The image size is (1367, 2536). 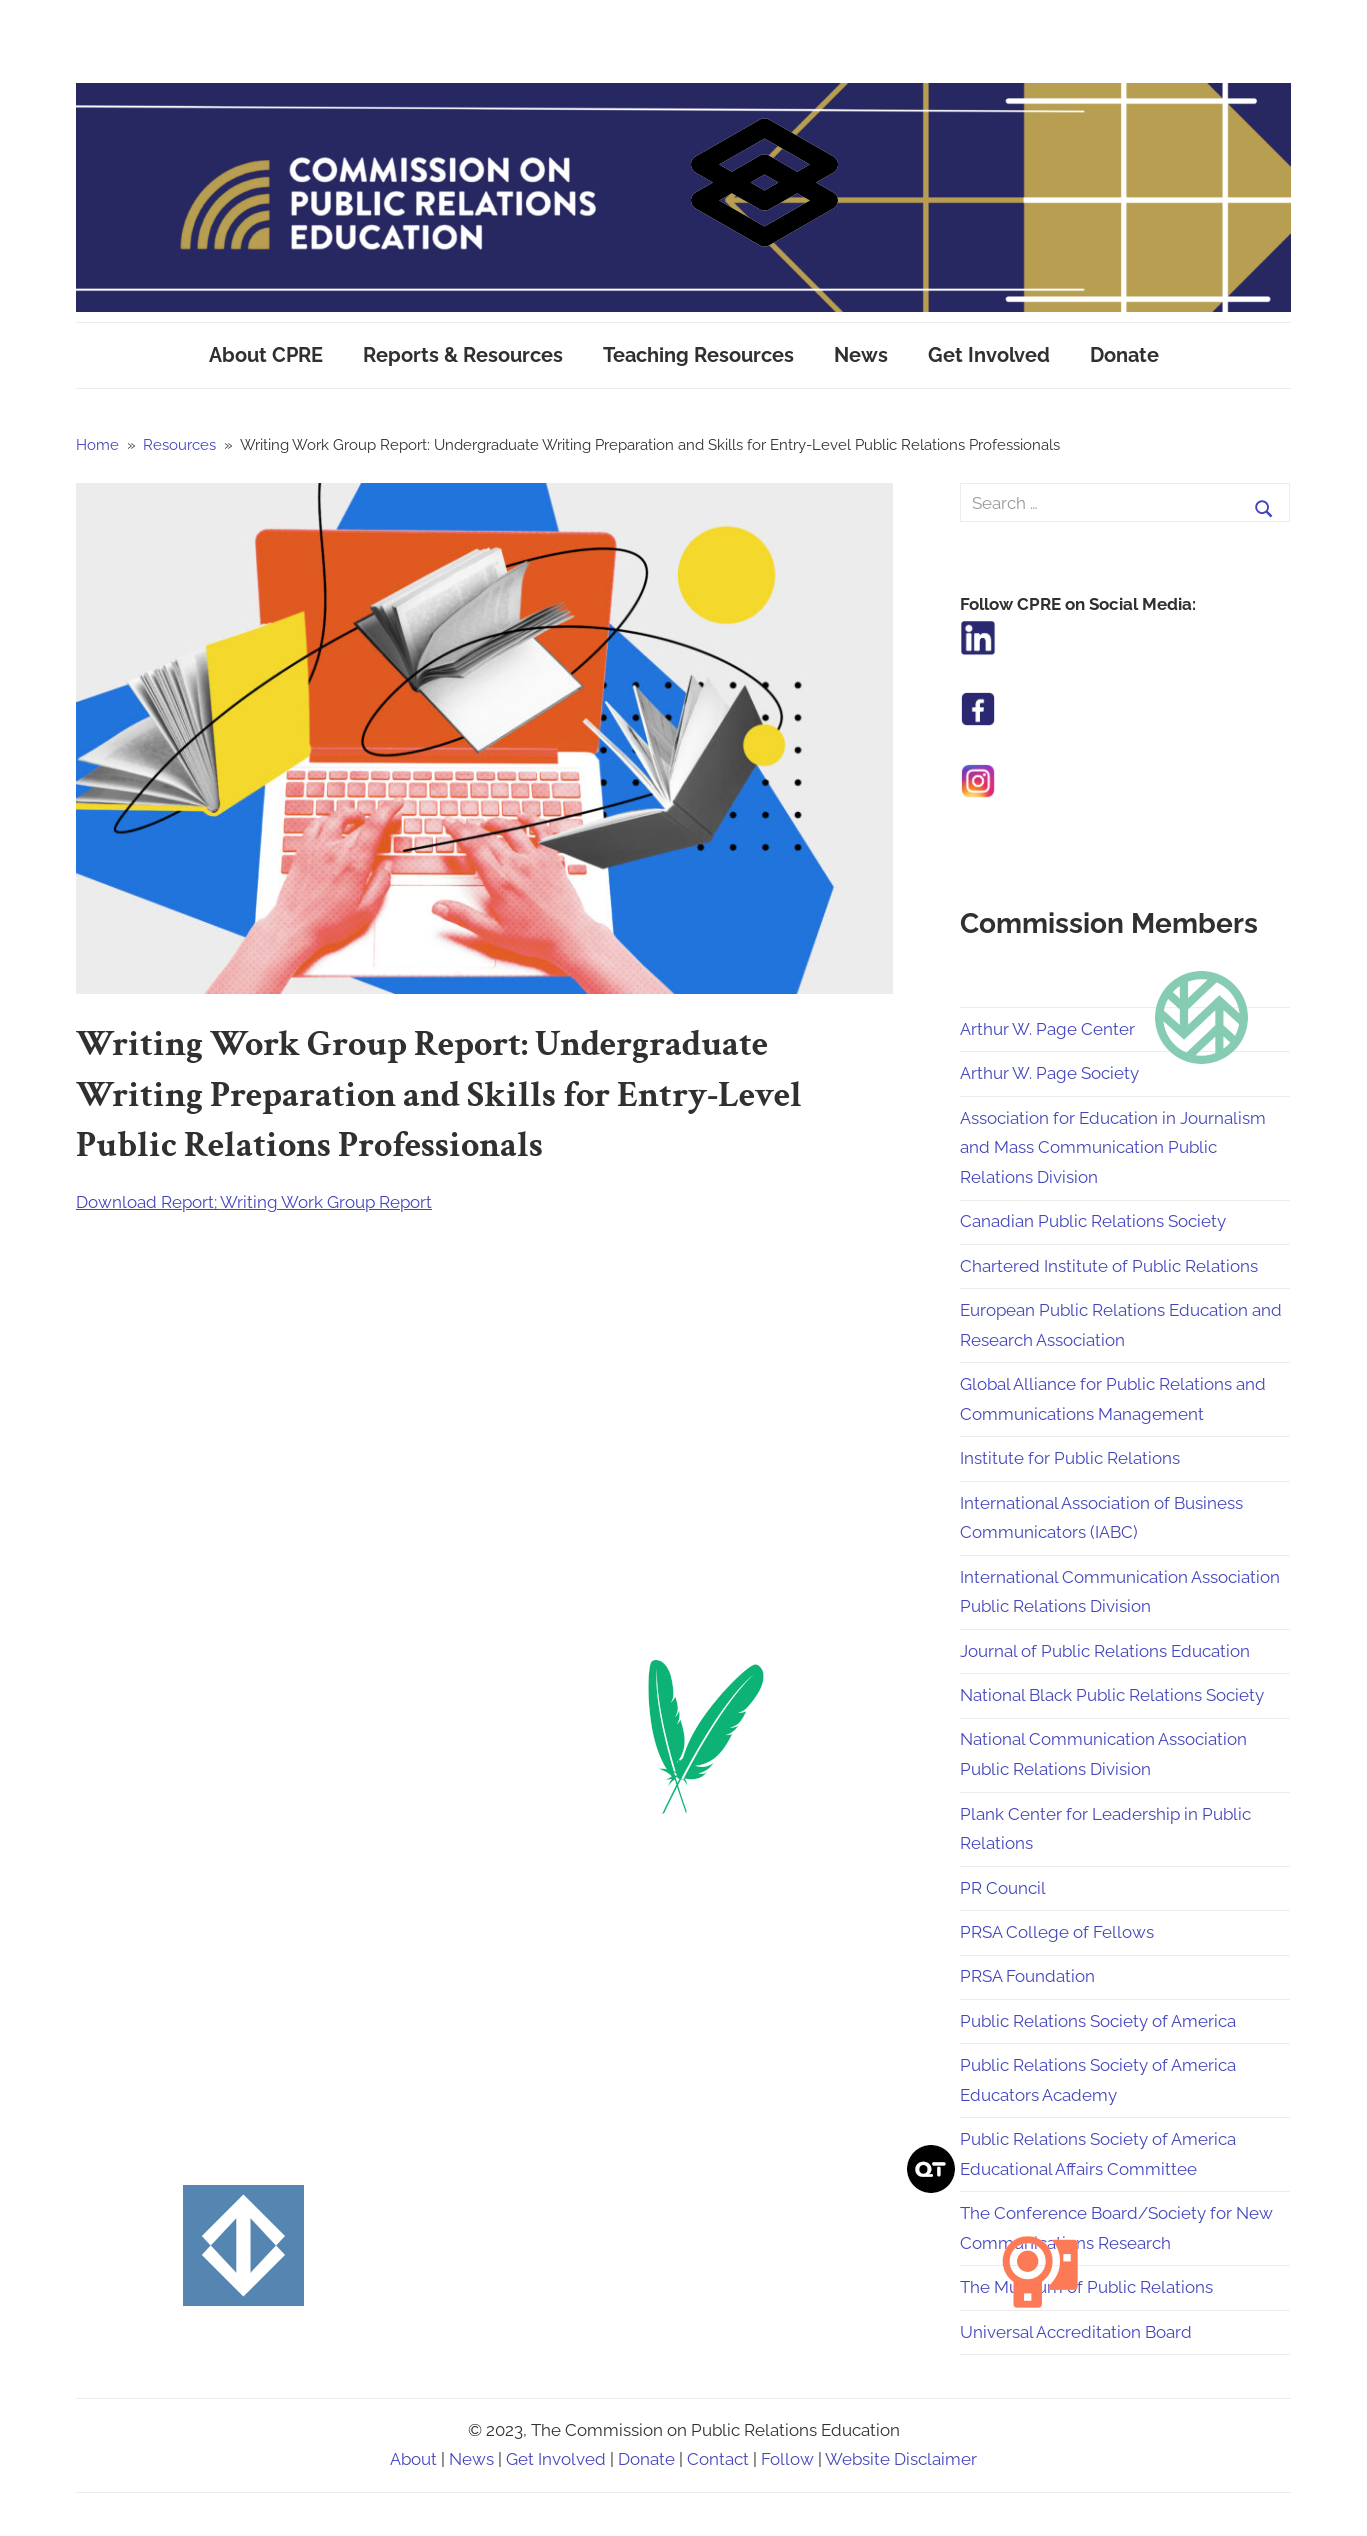 What do you see at coordinates (1201, 1017) in the screenshot?
I see `wasabi cloud storage service logo` at bounding box center [1201, 1017].